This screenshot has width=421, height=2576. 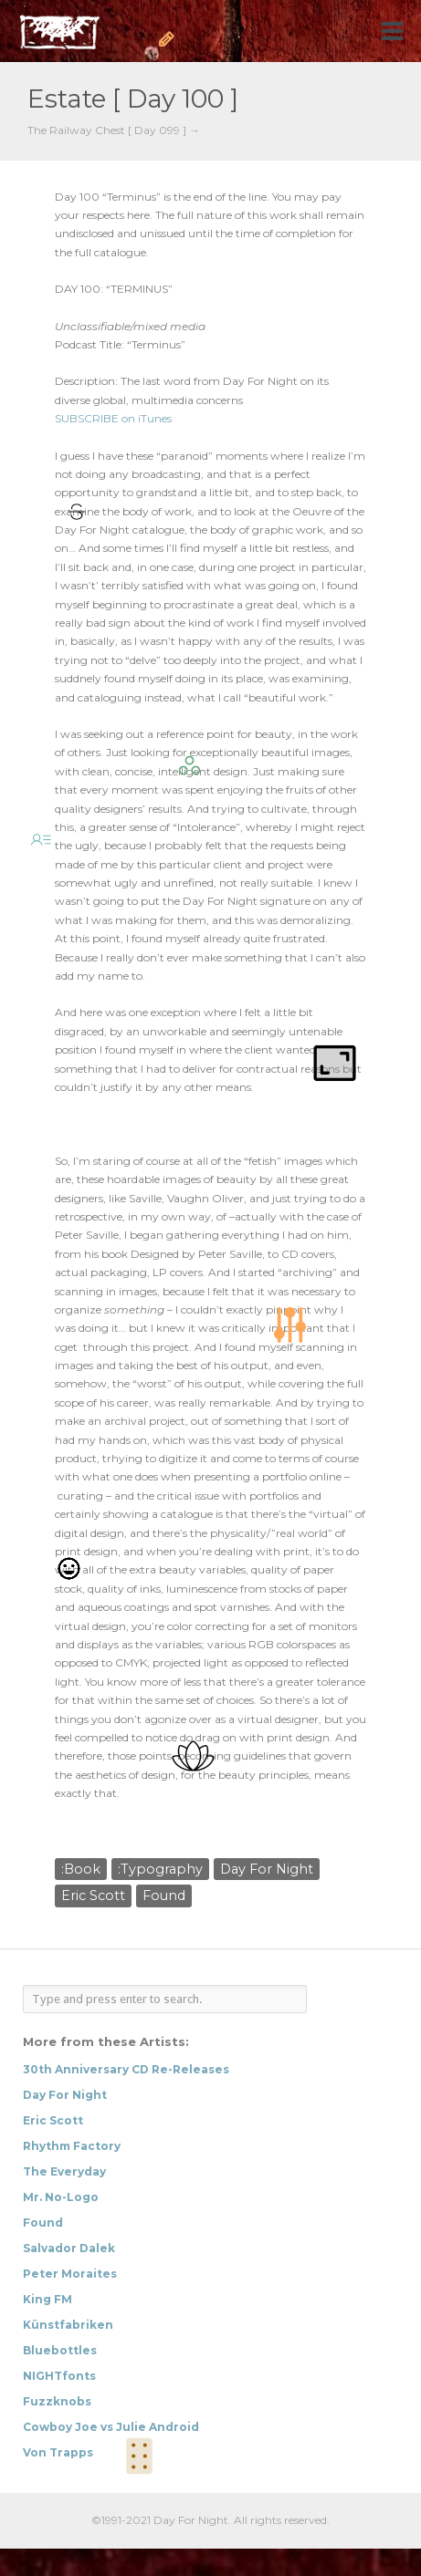 I want to click on drag to reorder items in a list, so click(x=139, y=2456).